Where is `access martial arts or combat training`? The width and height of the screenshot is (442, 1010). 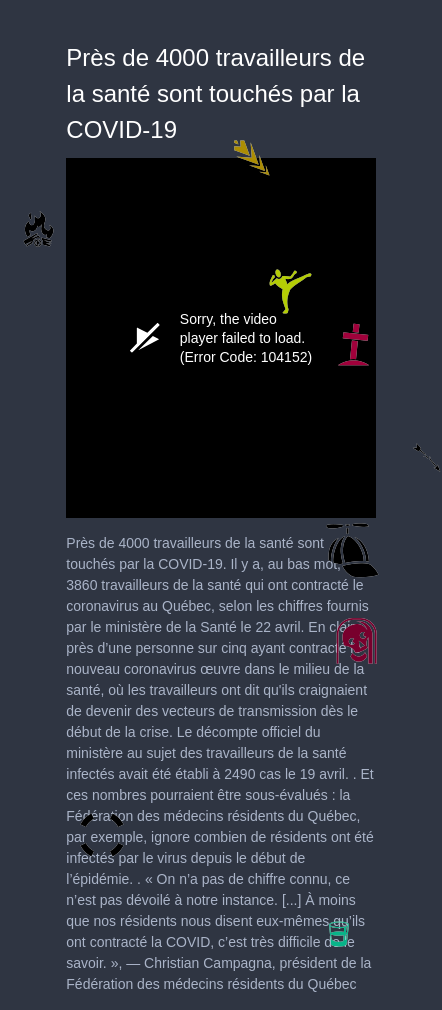
access martial arts or combat training is located at coordinates (290, 291).